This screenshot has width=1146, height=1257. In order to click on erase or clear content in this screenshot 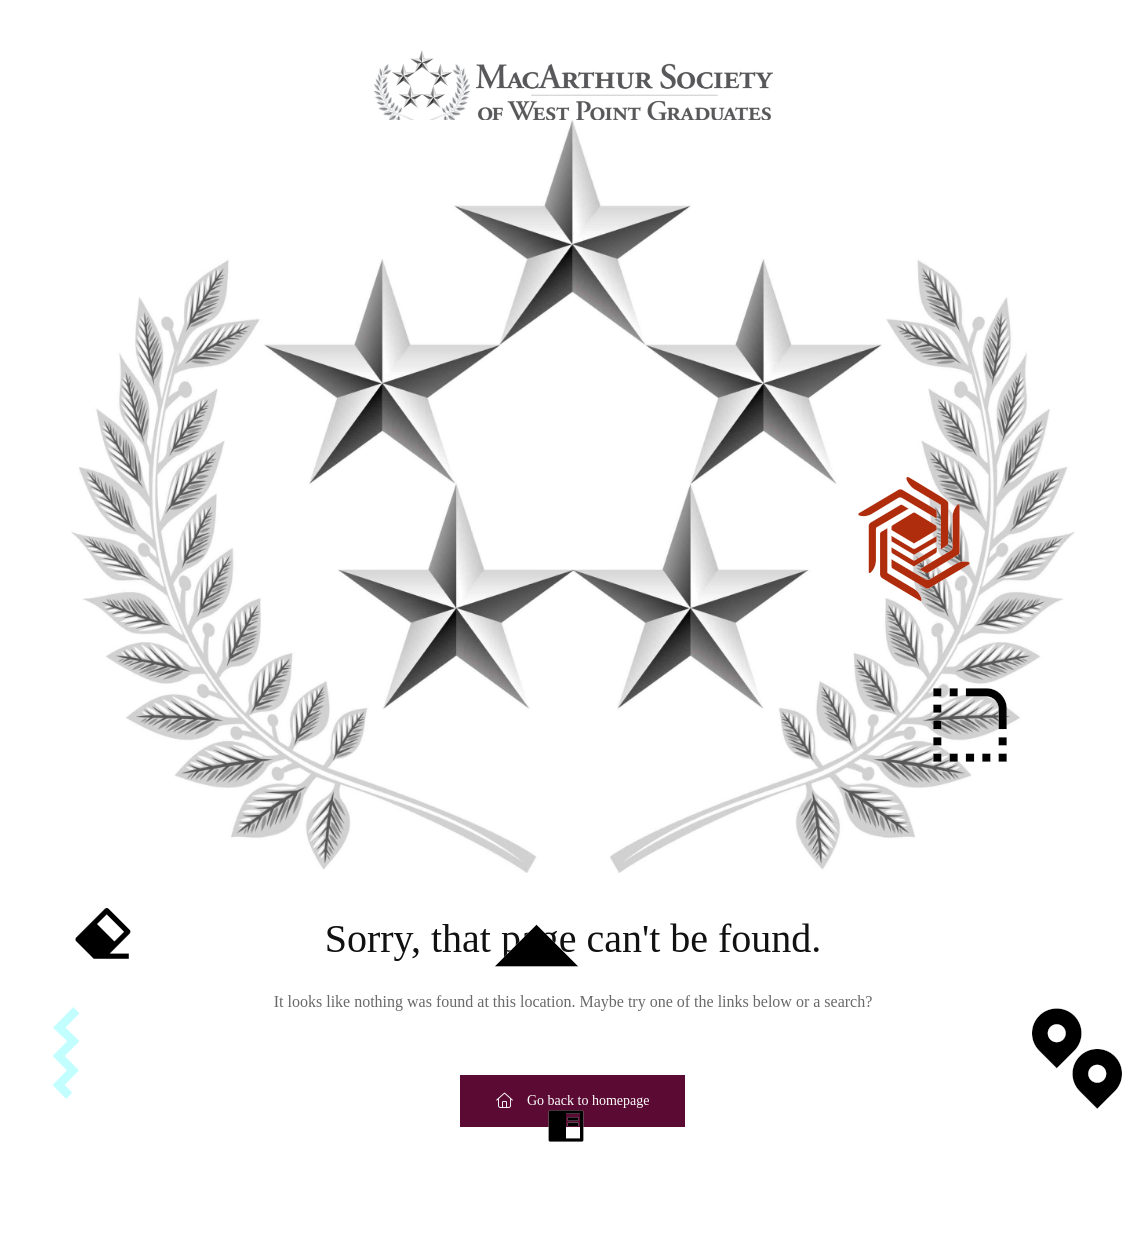, I will do `click(104, 934)`.